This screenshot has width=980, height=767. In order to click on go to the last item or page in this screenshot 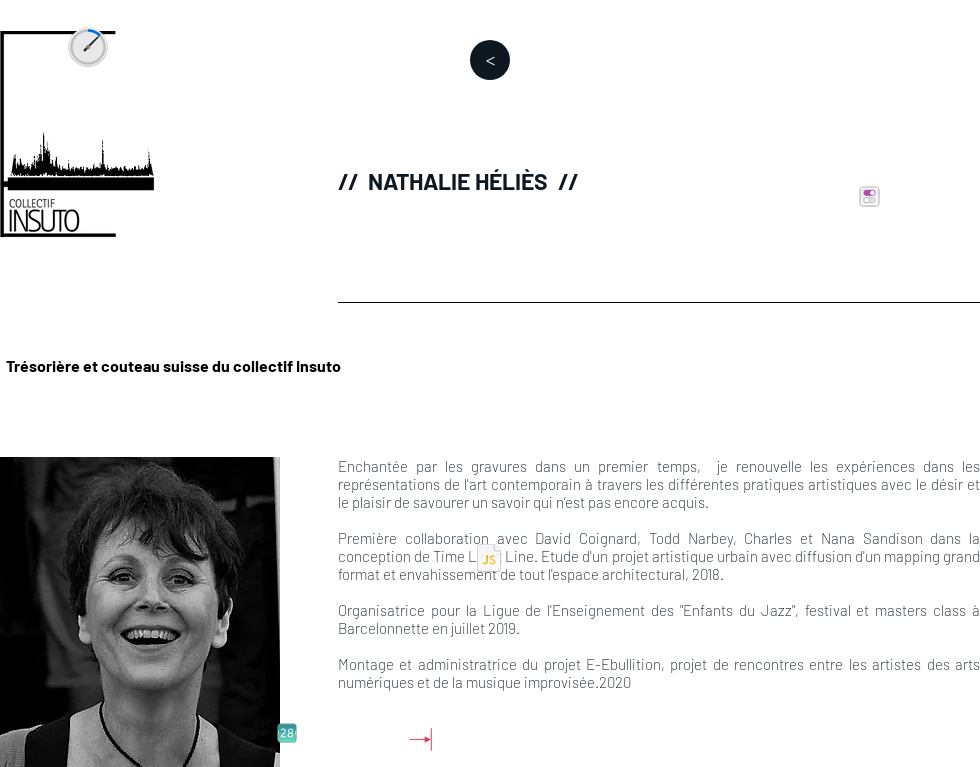, I will do `click(420, 739)`.